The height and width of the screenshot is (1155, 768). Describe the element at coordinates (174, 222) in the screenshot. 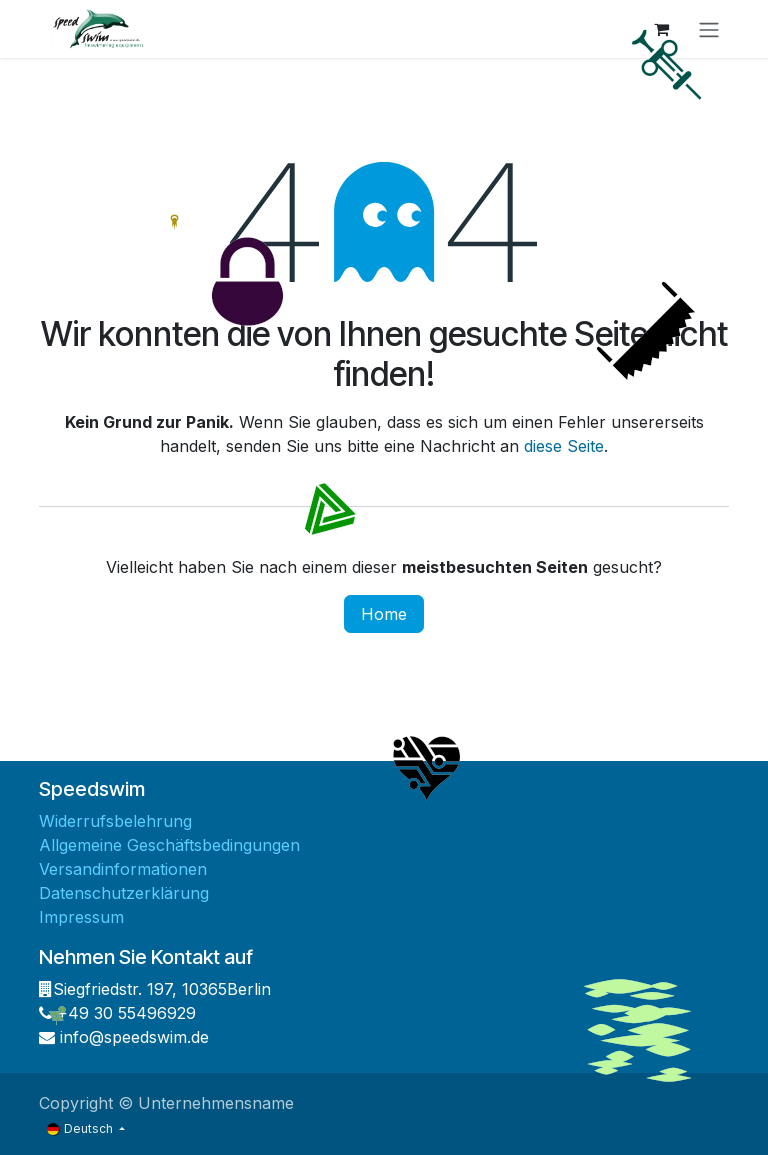

I see `trigger an explosion or blast effect` at that location.